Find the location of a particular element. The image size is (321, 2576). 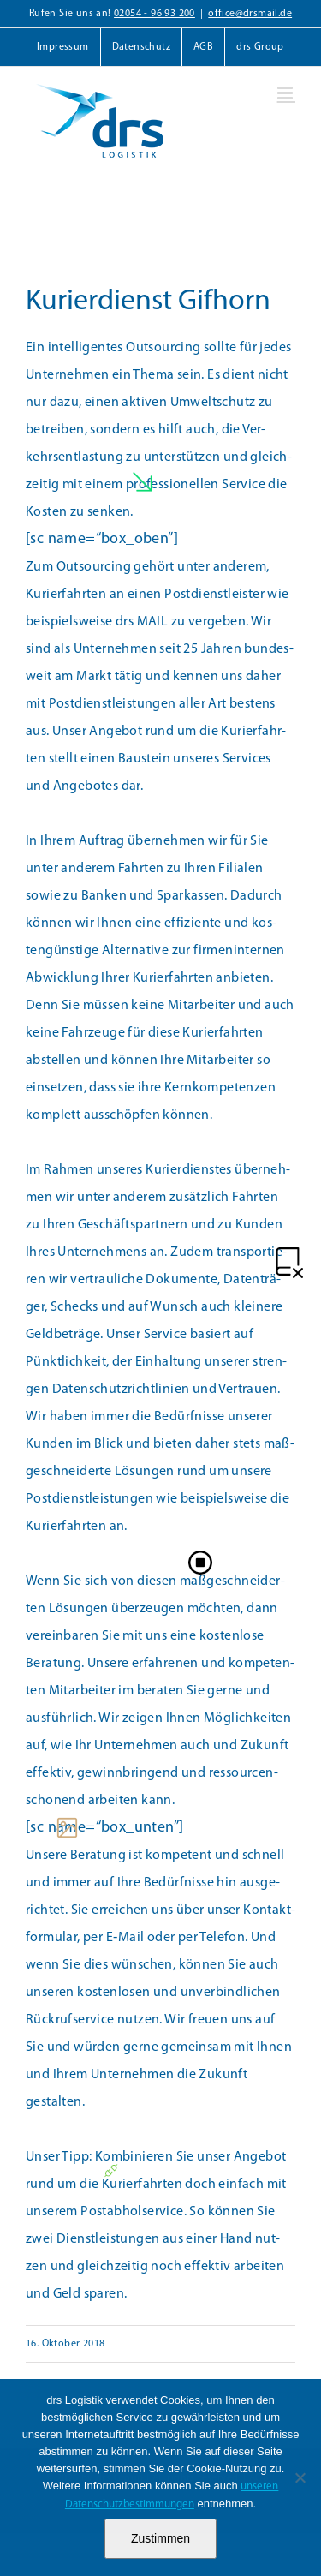

delete a repository is located at coordinates (288, 1263).